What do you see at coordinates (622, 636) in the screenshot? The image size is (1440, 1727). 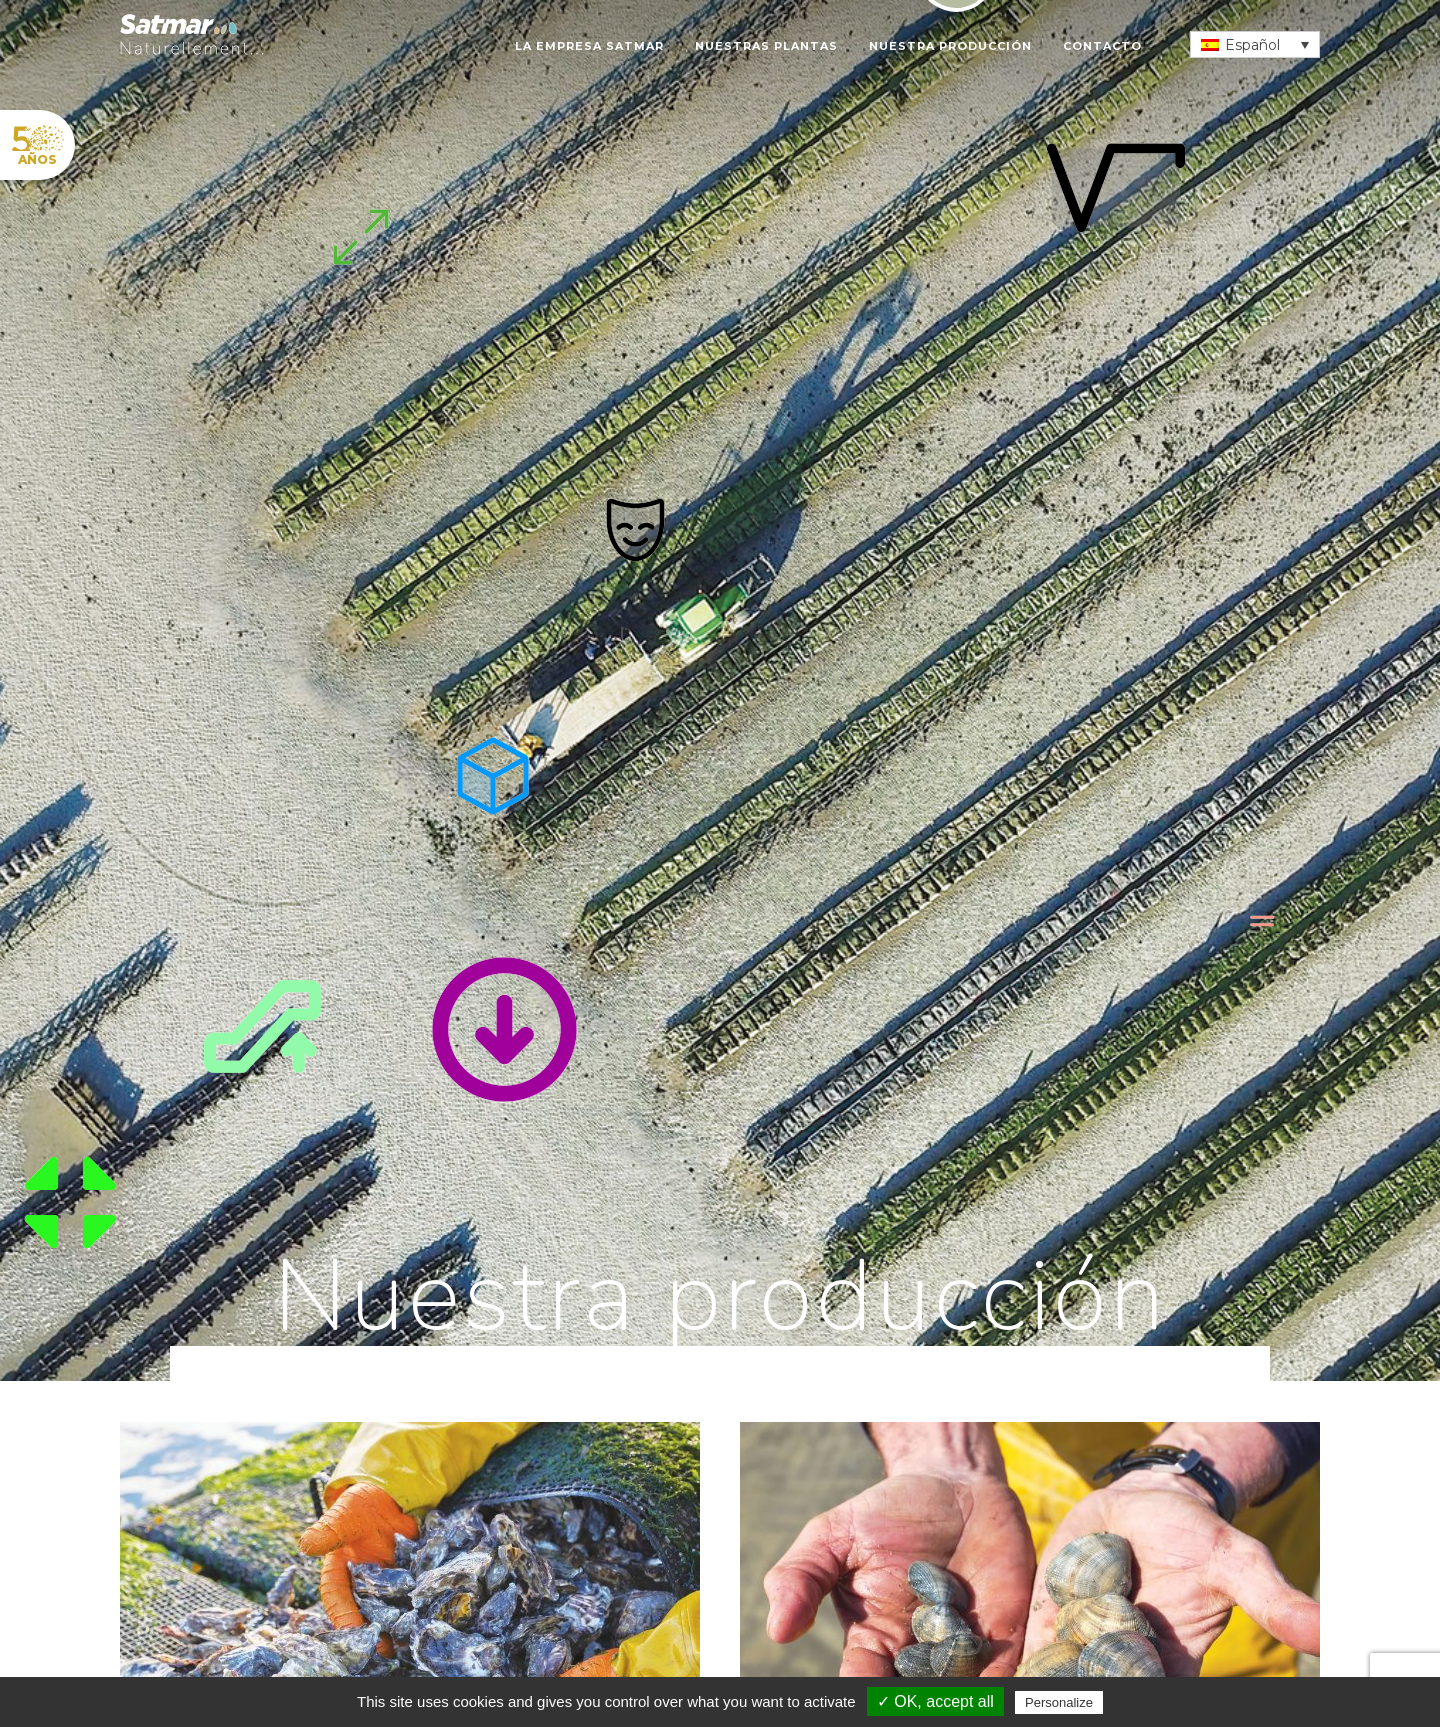 I see `access music or audio player` at bounding box center [622, 636].